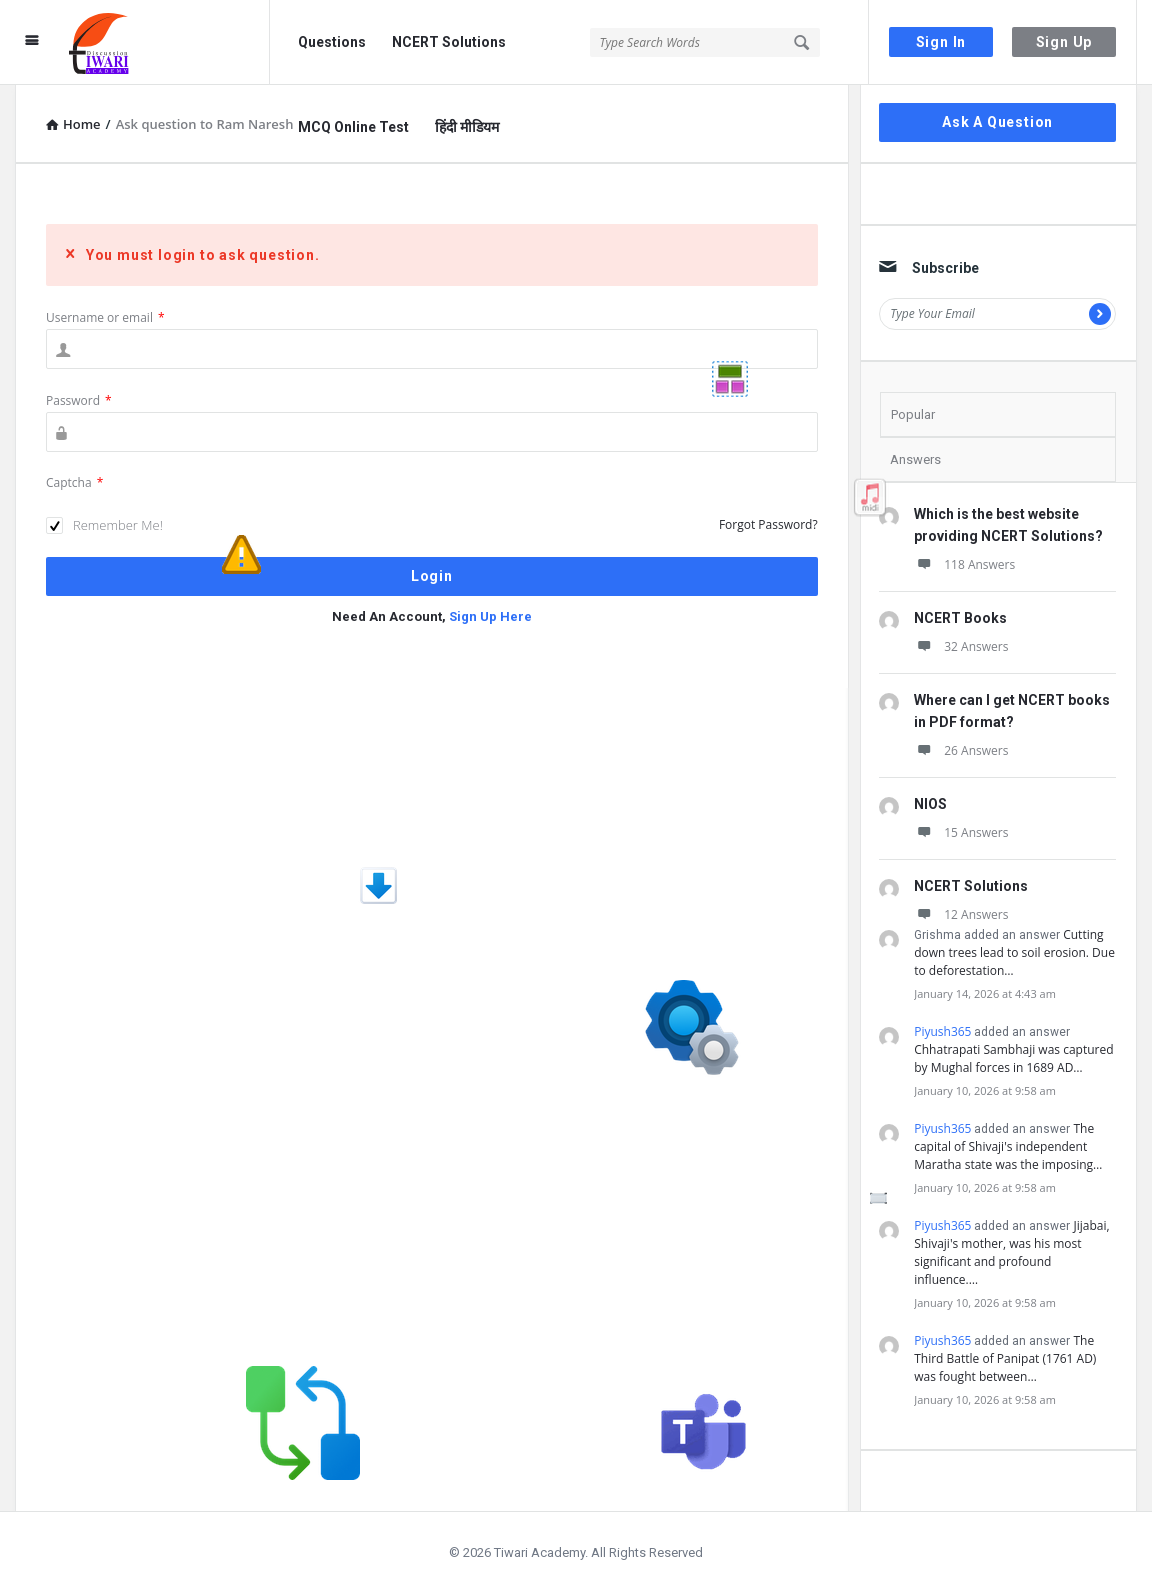 This screenshot has height=1594, width=1152. What do you see at coordinates (241, 554) in the screenshot?
I see `indicates a OneDrive sync warning or issue` at bounding box center [241, 554].